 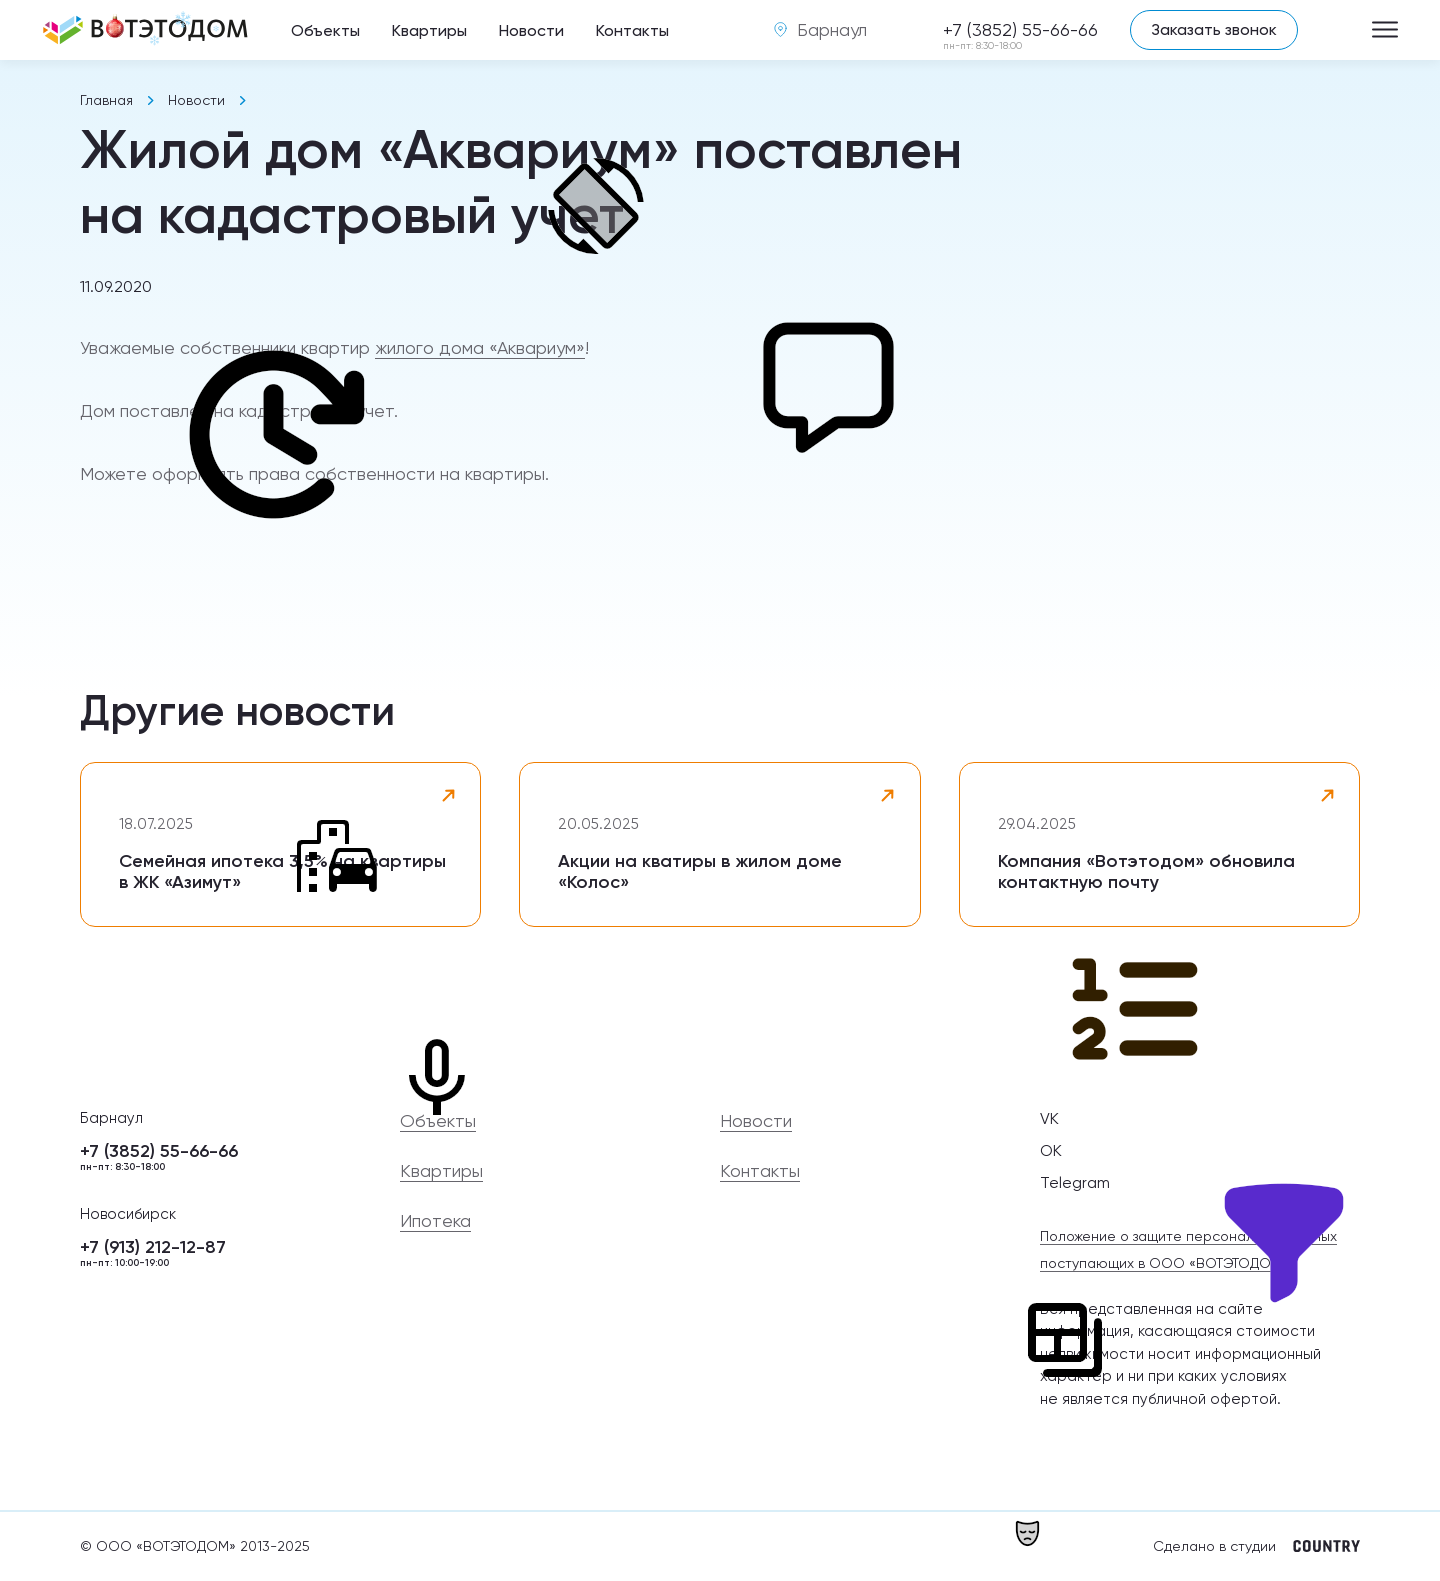 What do you see at coordinates (1135, 1009) in the screenshot?
I see `view numbered list` at bounding box center [1135, 1009].